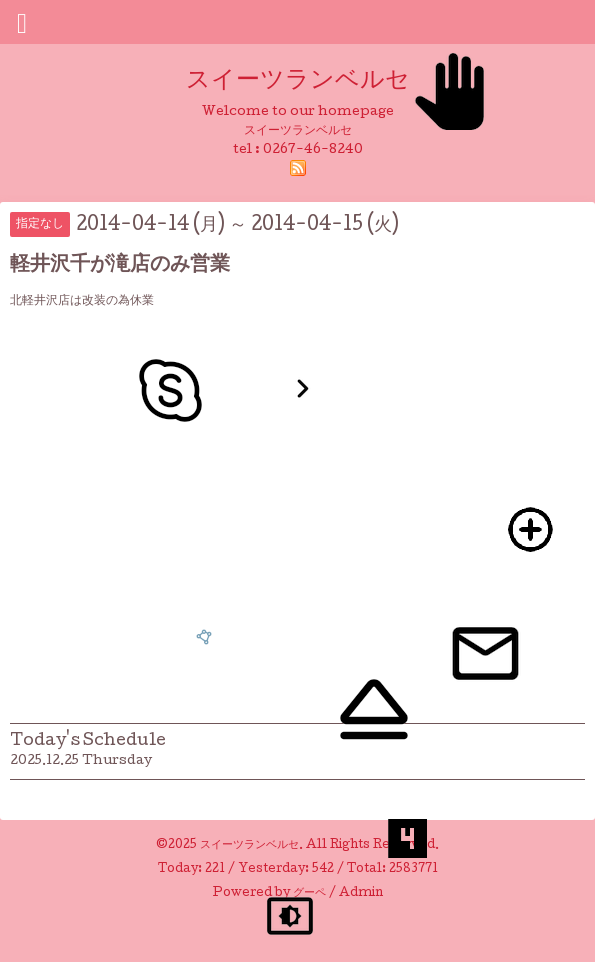  What do you see at coordinates (290, 916) in the screenshot?
I see `adjust display brightness settings` at bounding box center [290, 916].